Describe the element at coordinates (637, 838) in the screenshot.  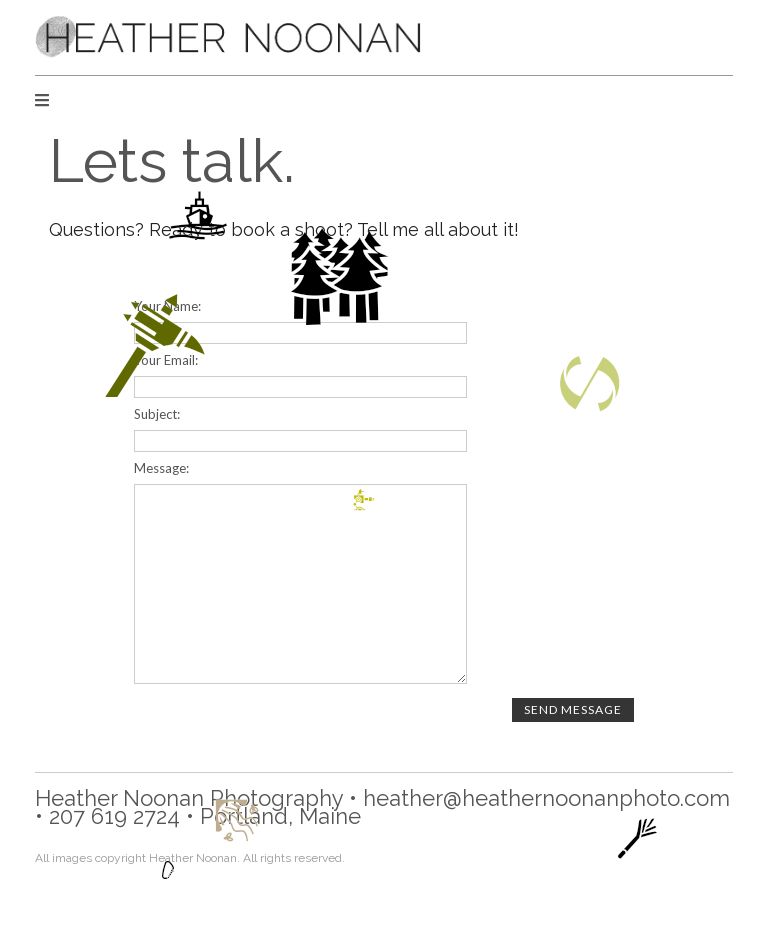
I see `select leek ingredient in cooking game` at that location.